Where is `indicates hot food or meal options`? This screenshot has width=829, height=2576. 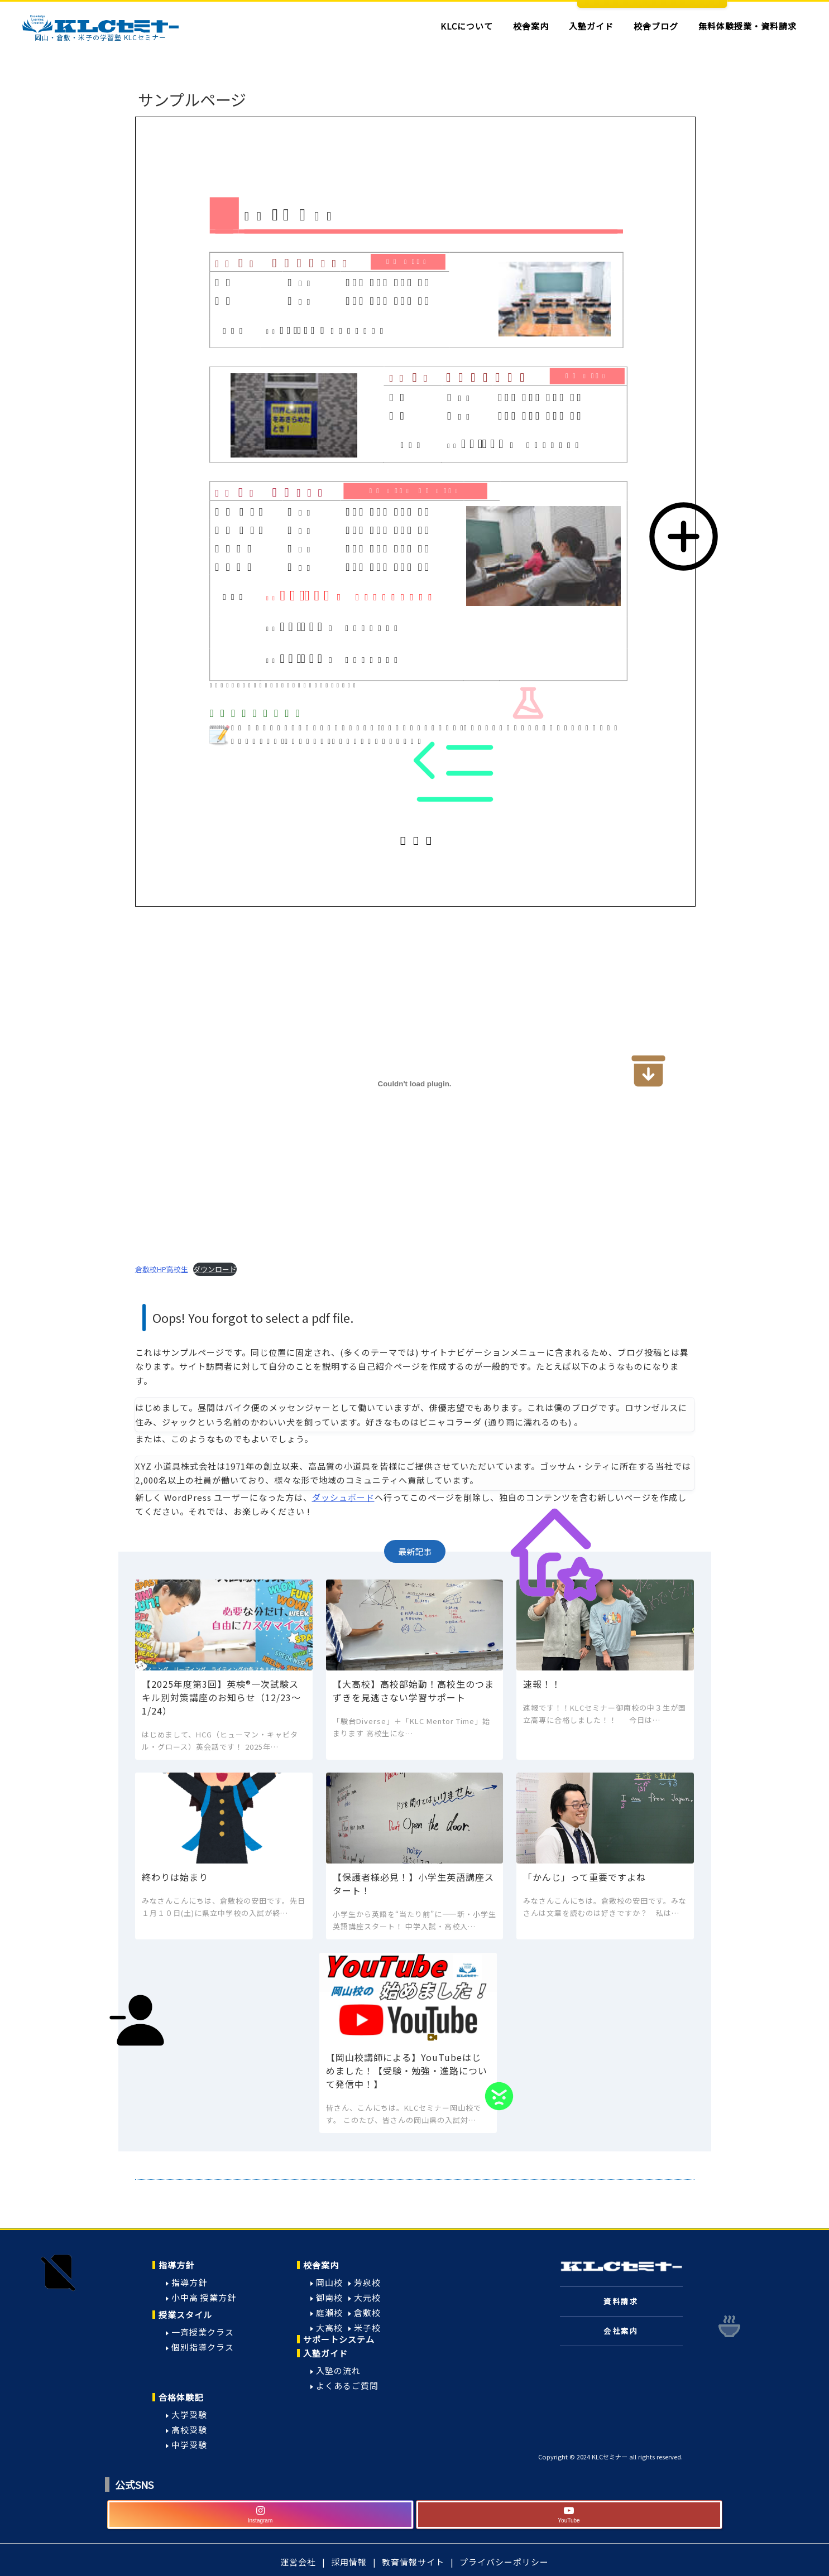
indicates hot food or meal options is located at coordinates (729, 2326).